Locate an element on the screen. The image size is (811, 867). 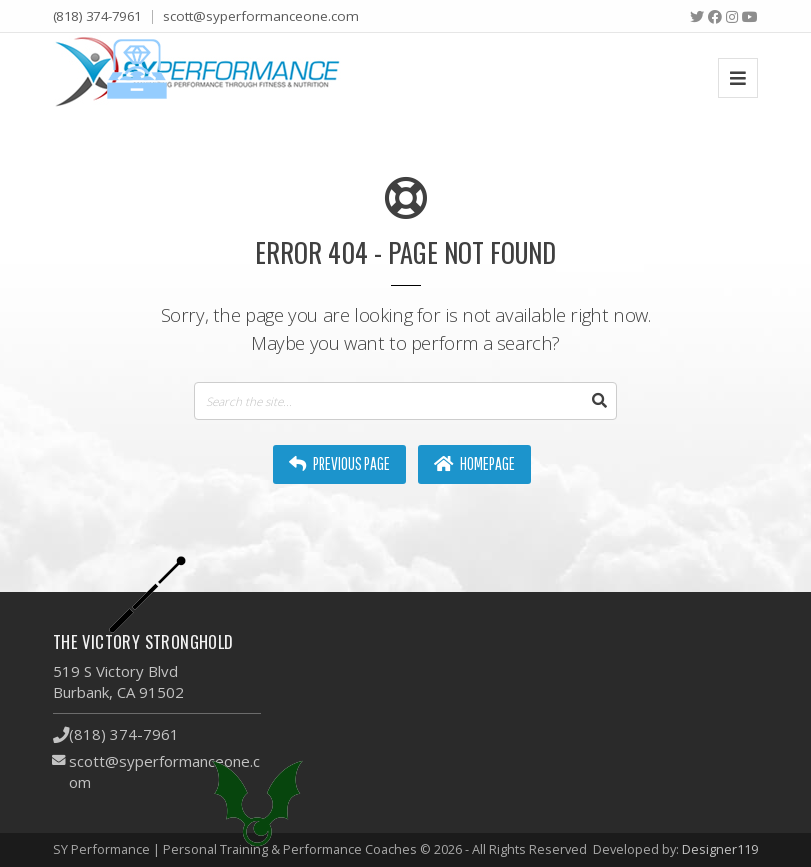
view jewelry or engagement ring item is located at coordinates (137, 69).